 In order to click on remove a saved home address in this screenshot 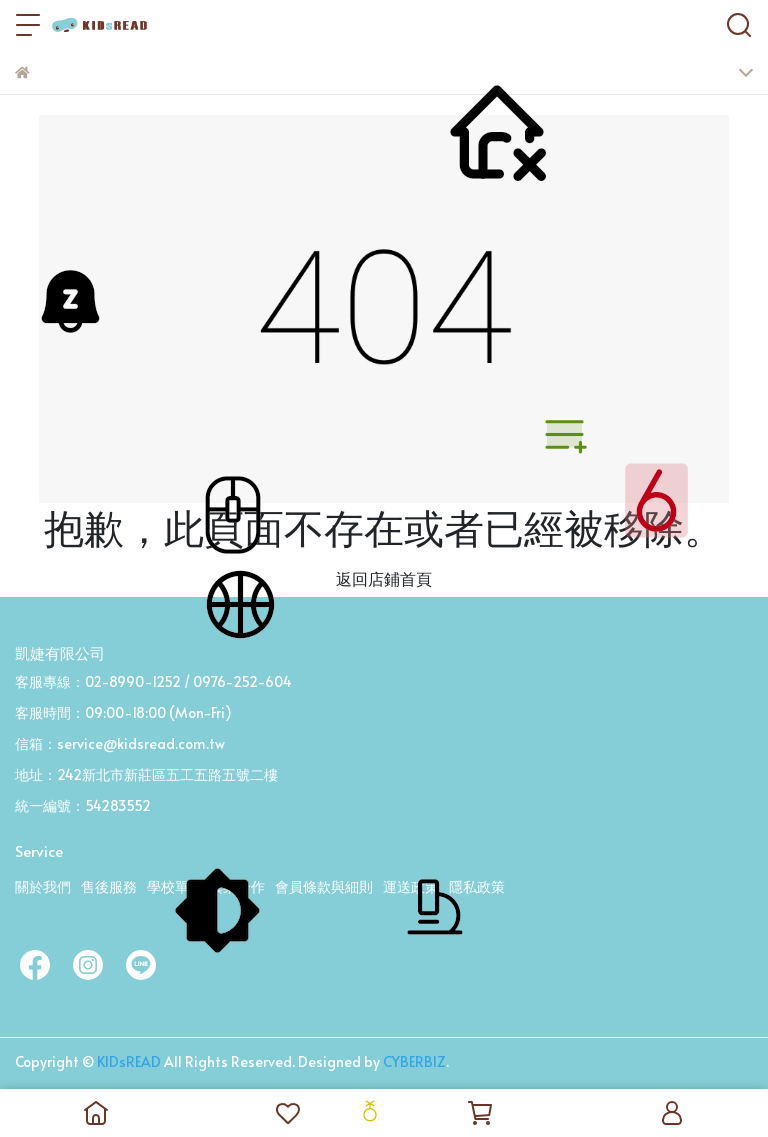, I will do `click(497, 132)`.